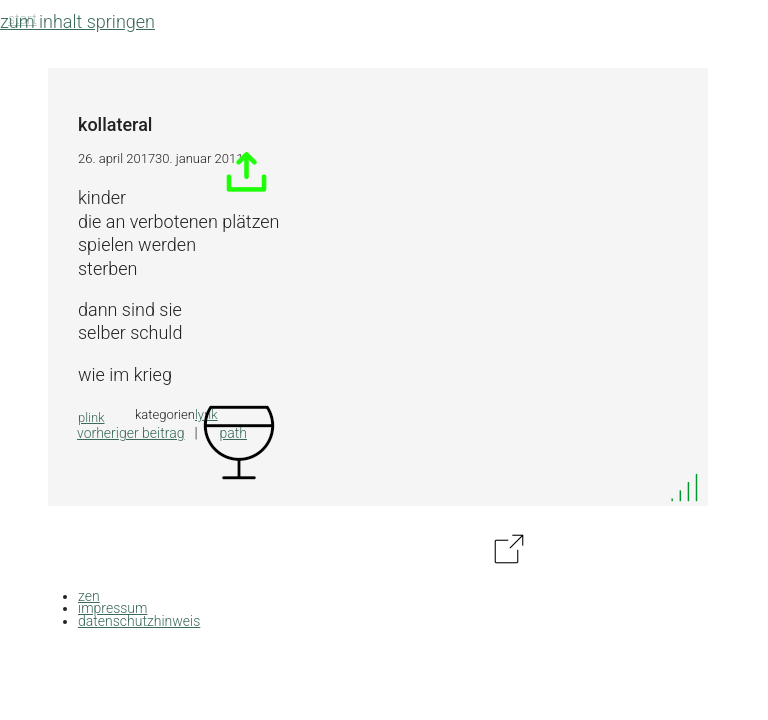 The height and width of the screenshot is (720, 768). What do you see at coordinates (246, 173) in the screenshot?
I see `upload a file or document` at bounding box center [246, 173].